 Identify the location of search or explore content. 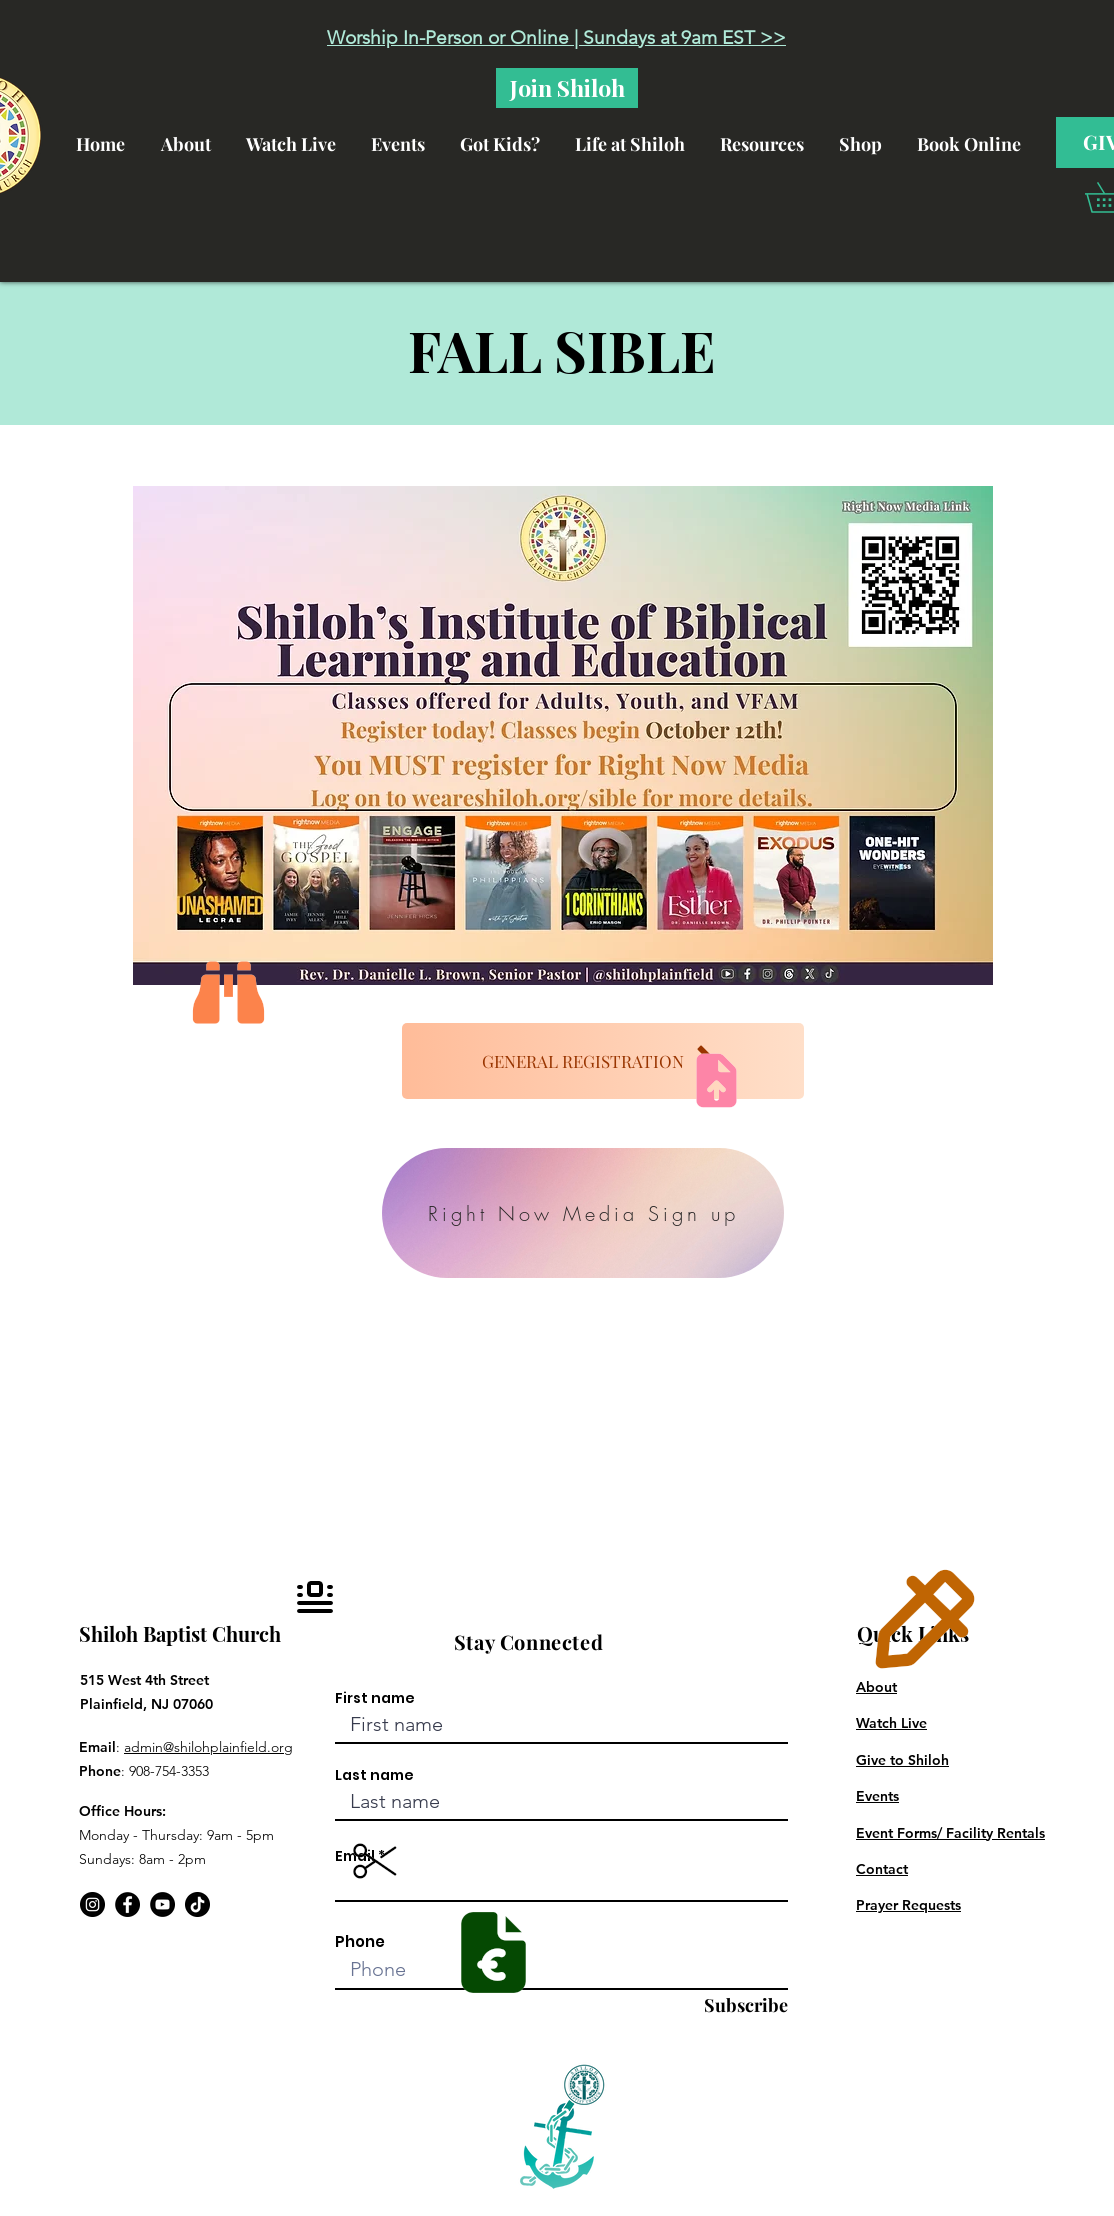
(228, 992).